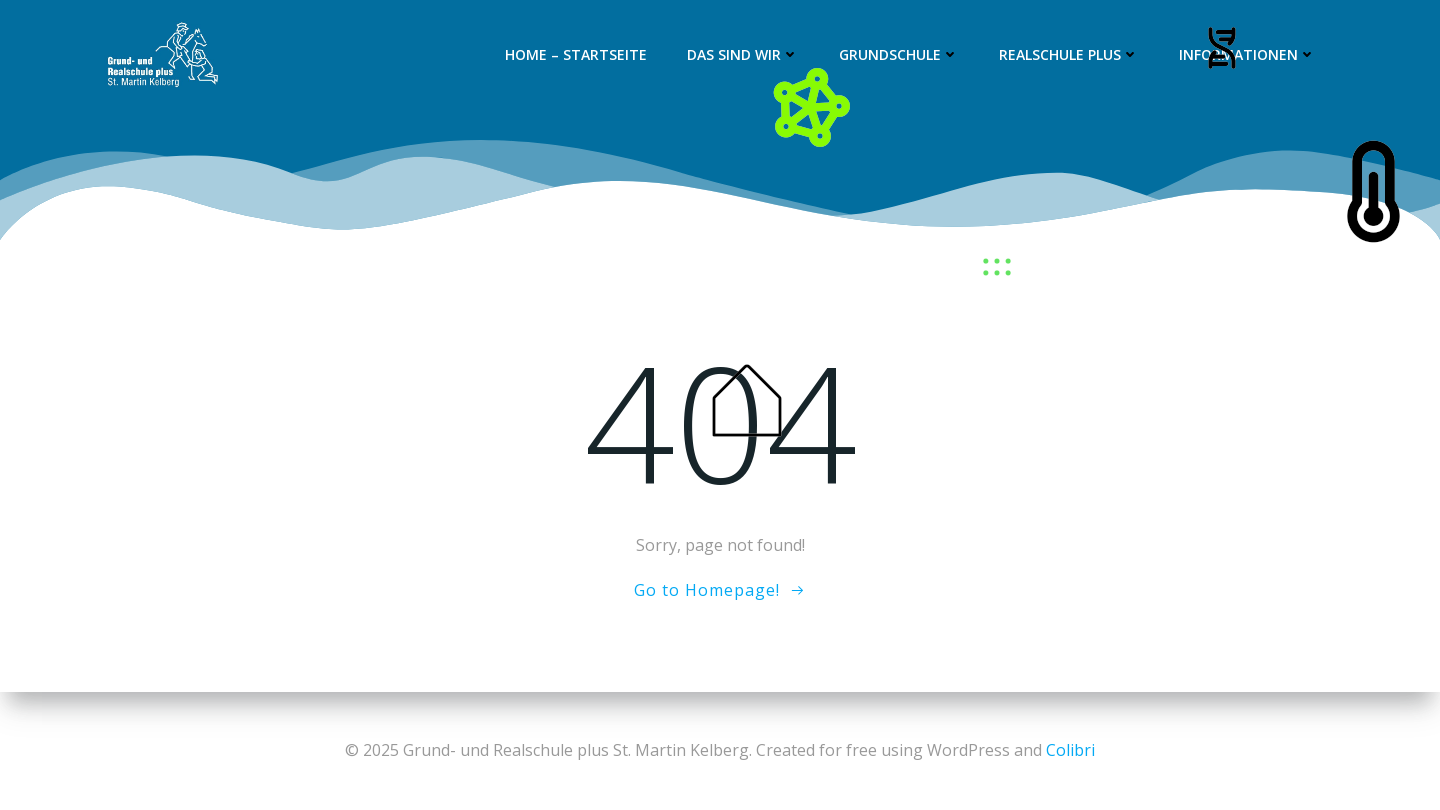  What do you see at coordinates (810, 107) in the screenshot?
I see `connect to the fediverse network` at bounding box center [810, 107].